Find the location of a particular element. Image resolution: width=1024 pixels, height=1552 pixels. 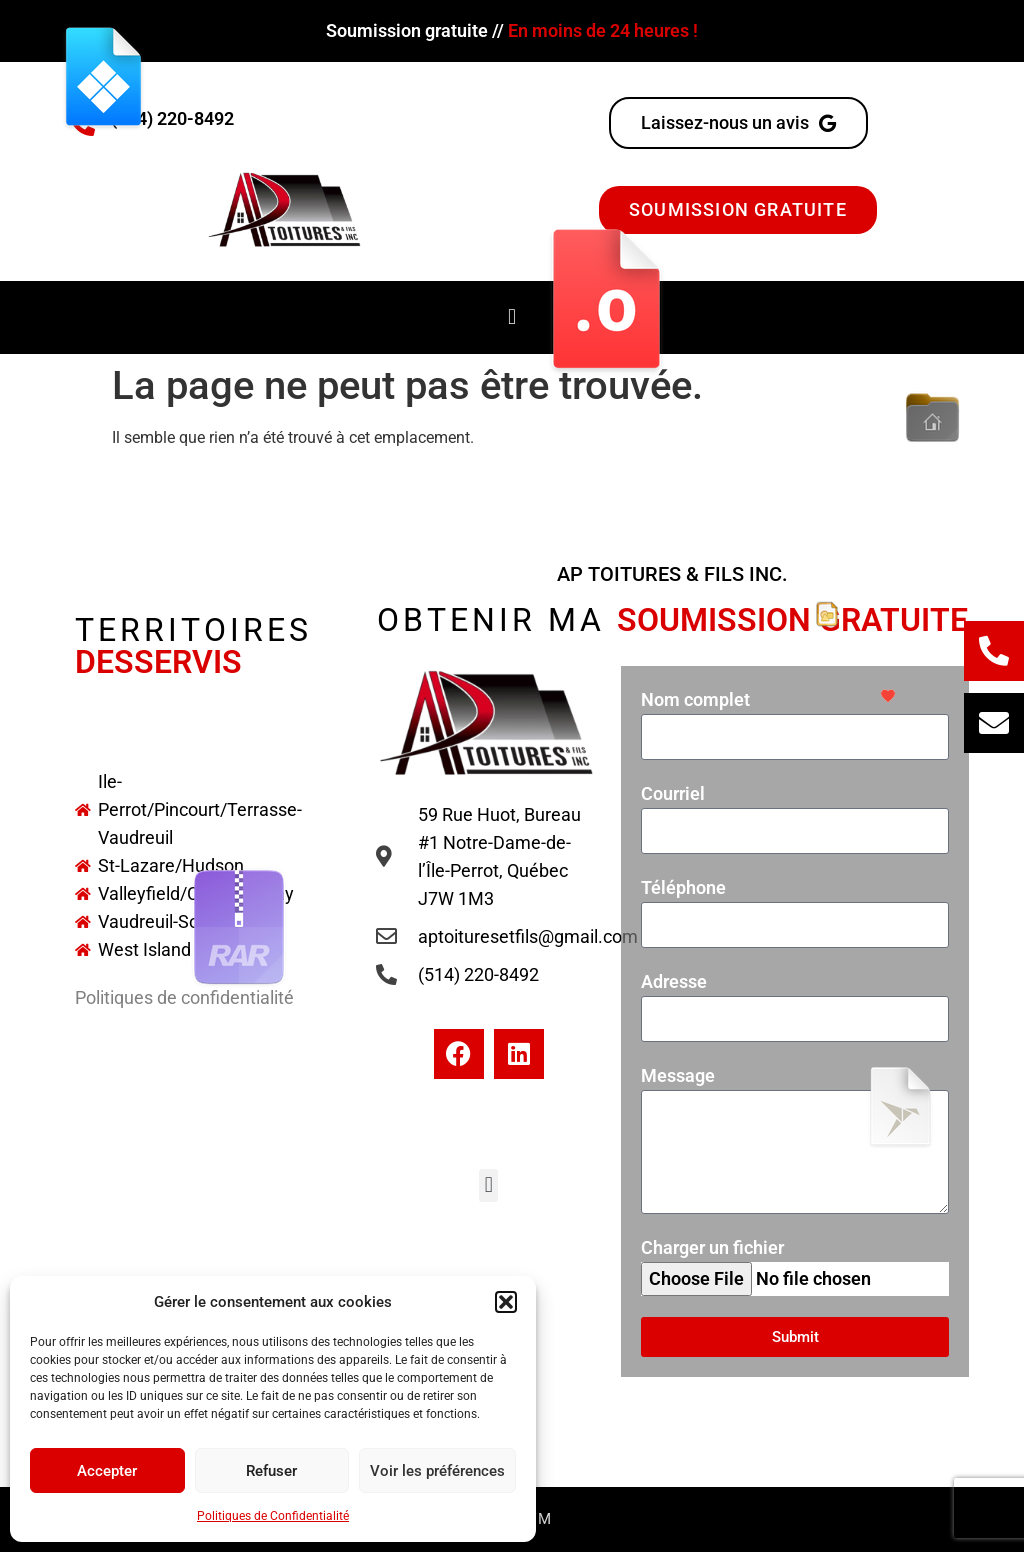

a compressed RAR archive file is located at coordinates (239, 927).